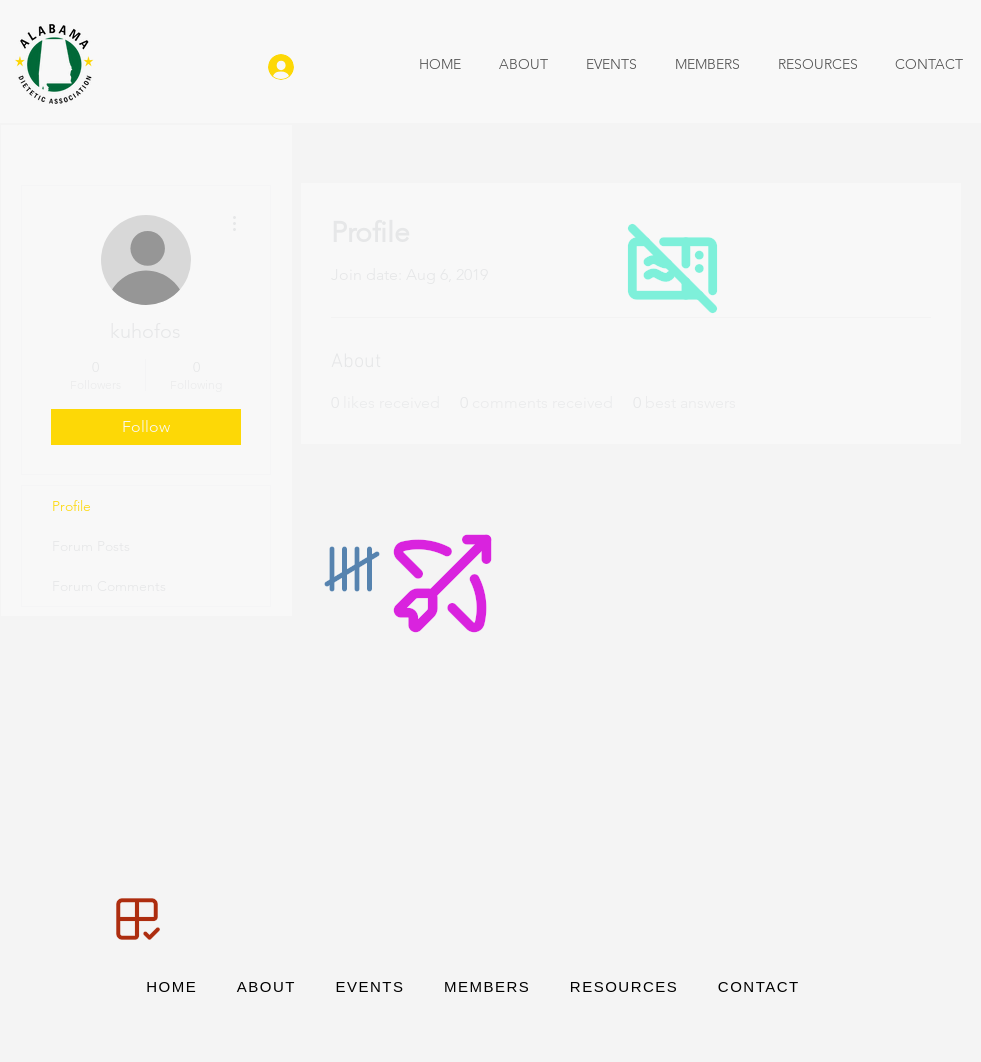  I want to click on indicates all items in a grid view are selected, so click(137, 919).